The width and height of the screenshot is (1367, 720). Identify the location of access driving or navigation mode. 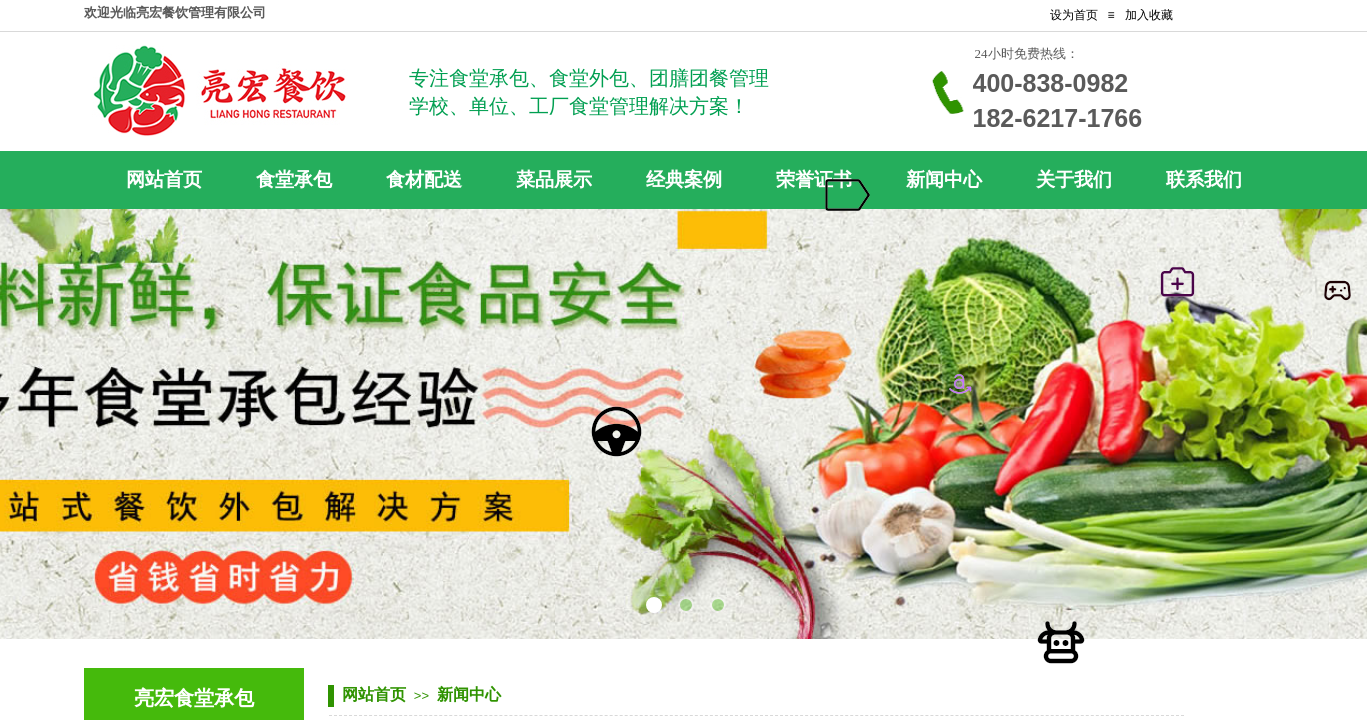
(616, 431).